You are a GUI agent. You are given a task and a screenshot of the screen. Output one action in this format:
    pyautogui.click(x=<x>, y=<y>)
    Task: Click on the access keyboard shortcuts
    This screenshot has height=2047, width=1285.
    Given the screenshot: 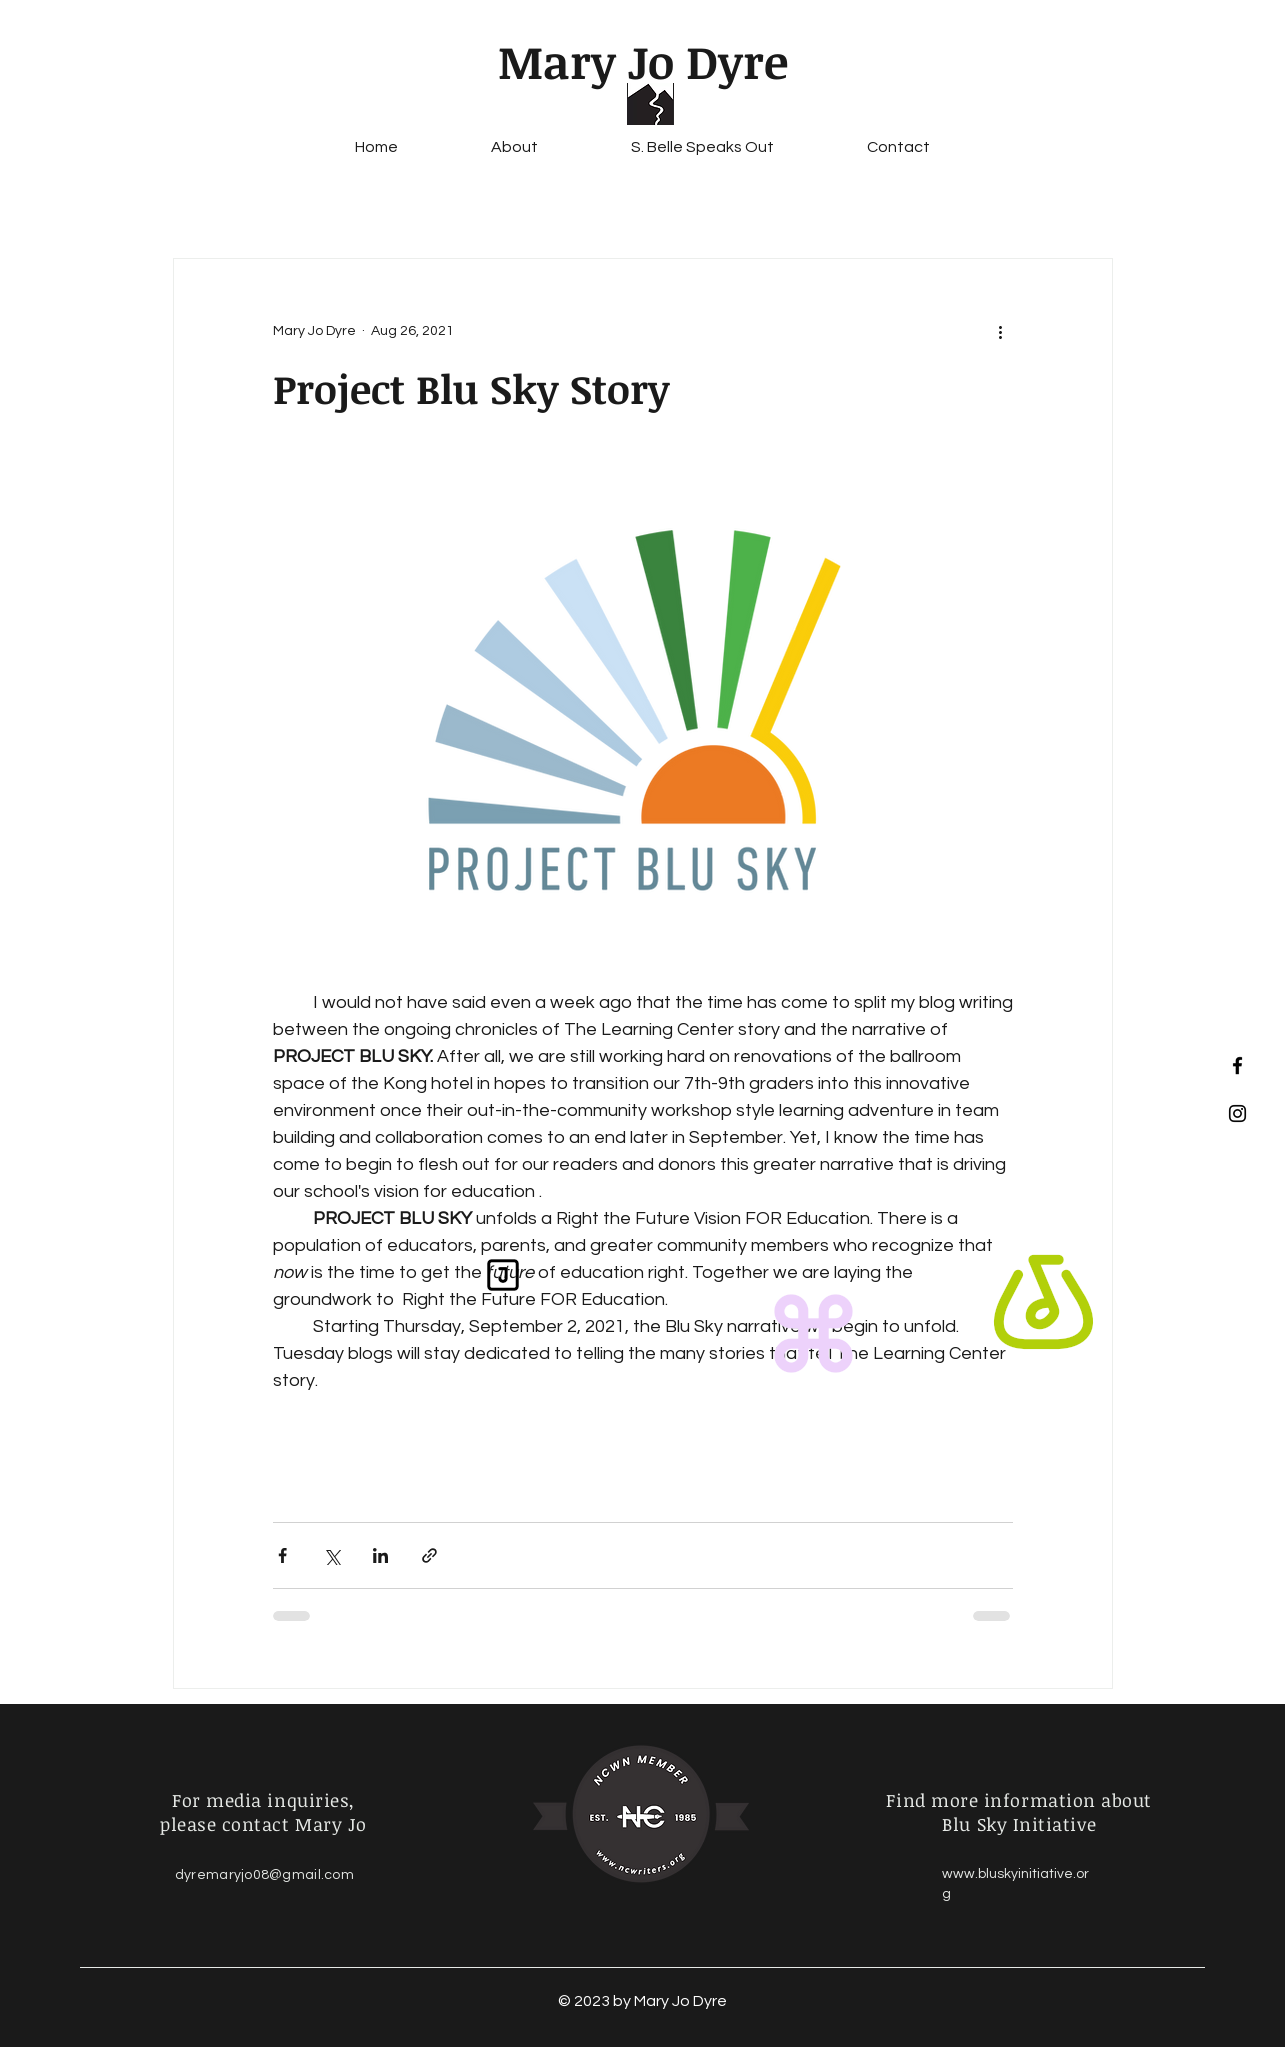 What is the action you would take?
    pyautogui.click(x=813, y=1333)
    